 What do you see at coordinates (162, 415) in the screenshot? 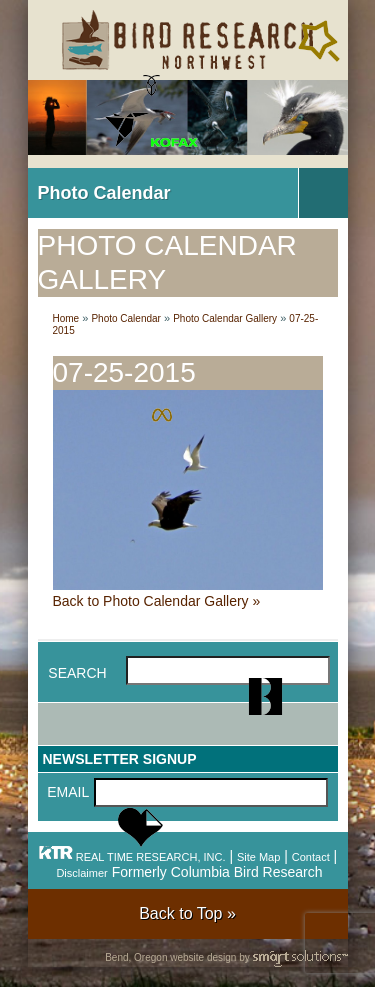
I see `Meta company logo` at bounding box center [162, 415].